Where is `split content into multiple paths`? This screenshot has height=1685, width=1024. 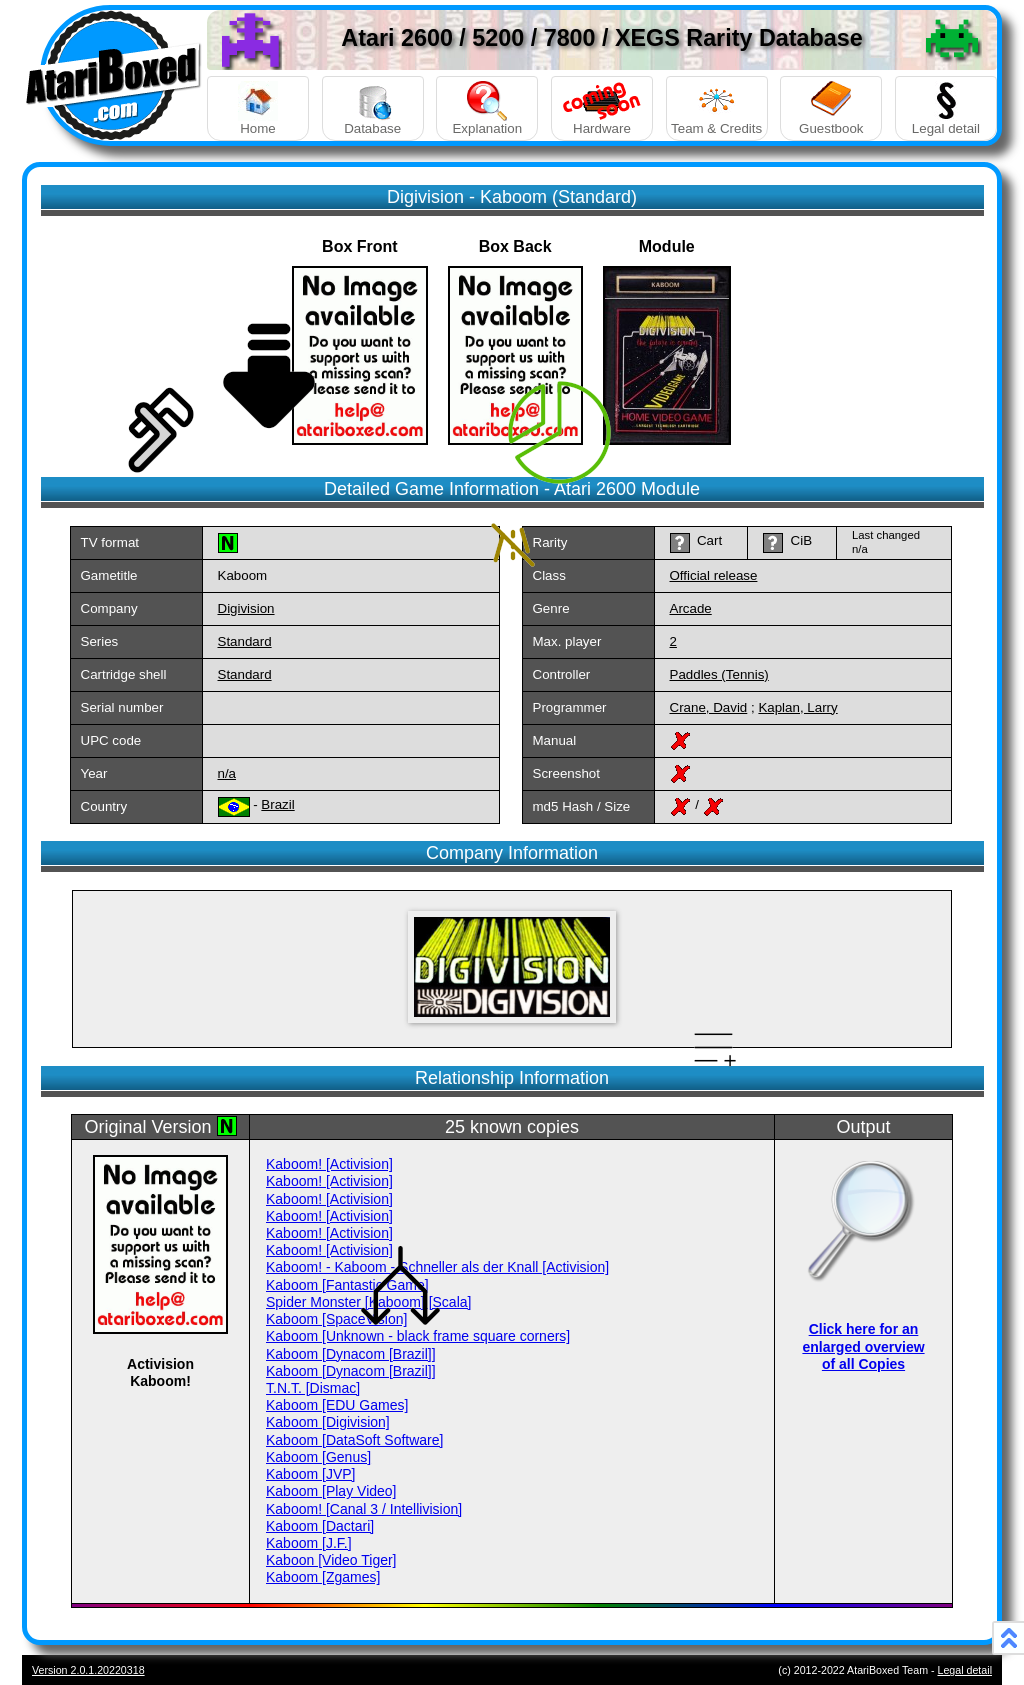
split content into multiple paths is located at coordinates (400, 1288).